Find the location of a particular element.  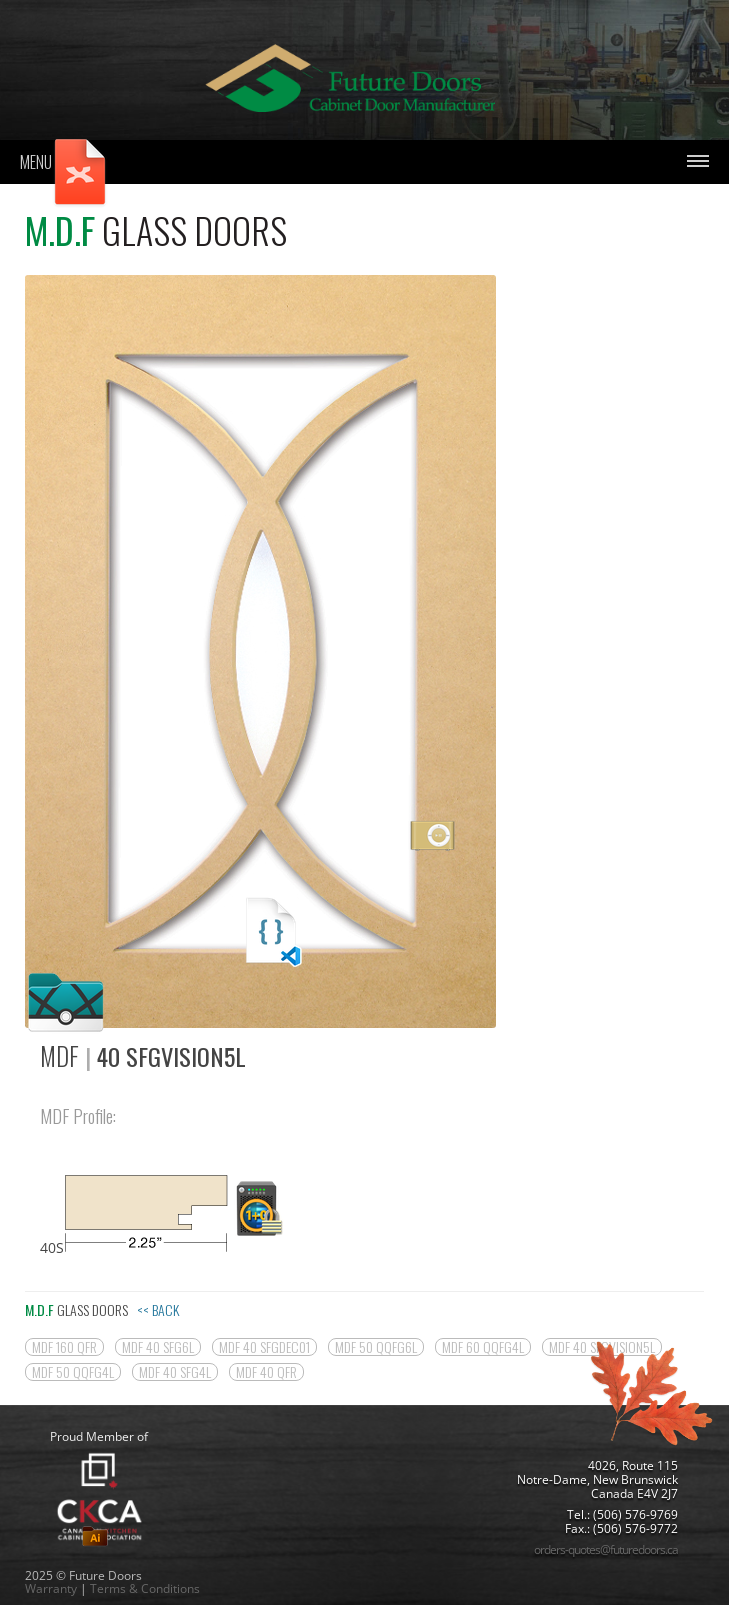

iPod shuffle device in gold color is located at coordinates (432, 827).